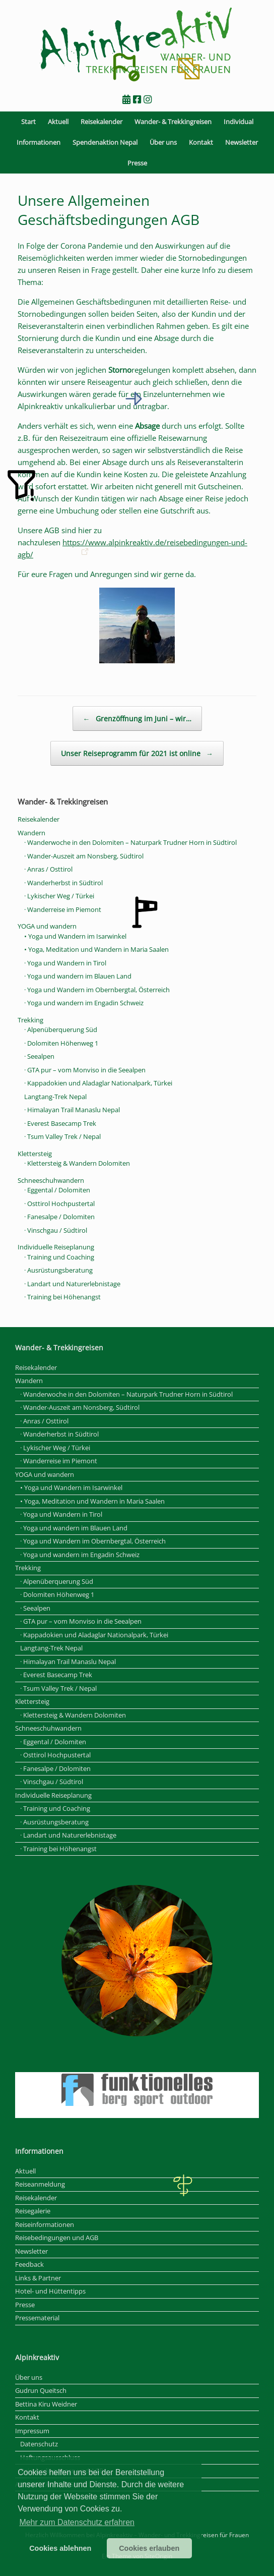 This screenshot has width=274, height=2576. I want to click on view current wind conditions, so click(146, 912).